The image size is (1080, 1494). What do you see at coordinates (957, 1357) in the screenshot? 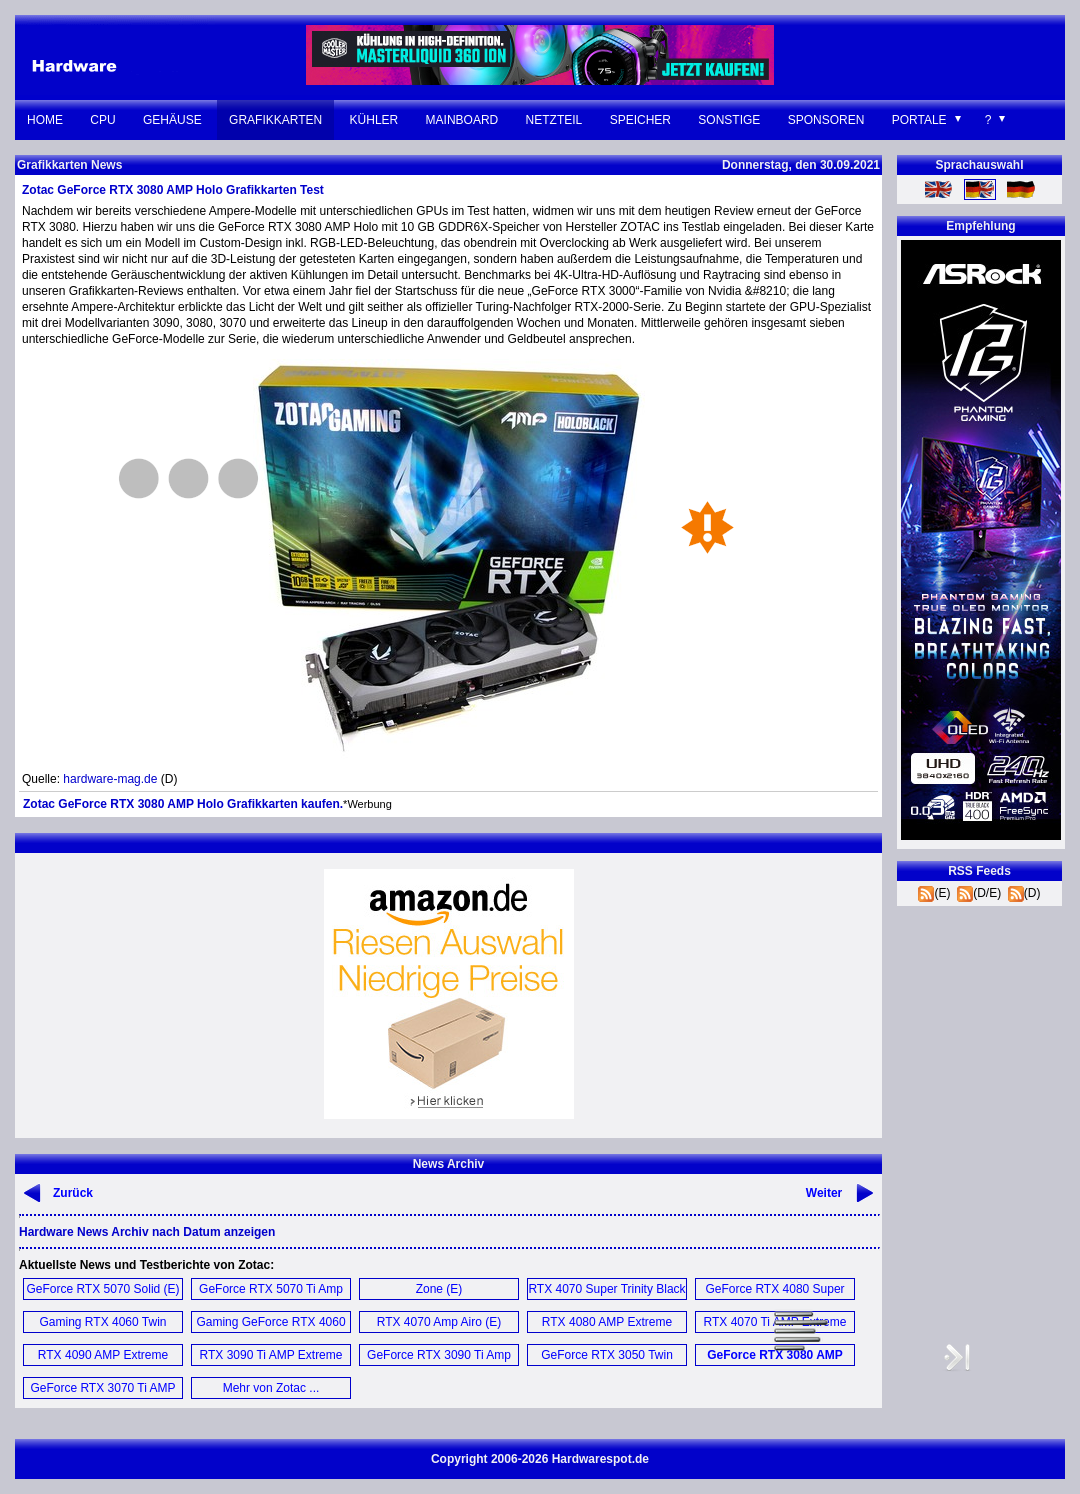
I see `go to the first item in a list or sequence` at bounding box center [957, 1357].